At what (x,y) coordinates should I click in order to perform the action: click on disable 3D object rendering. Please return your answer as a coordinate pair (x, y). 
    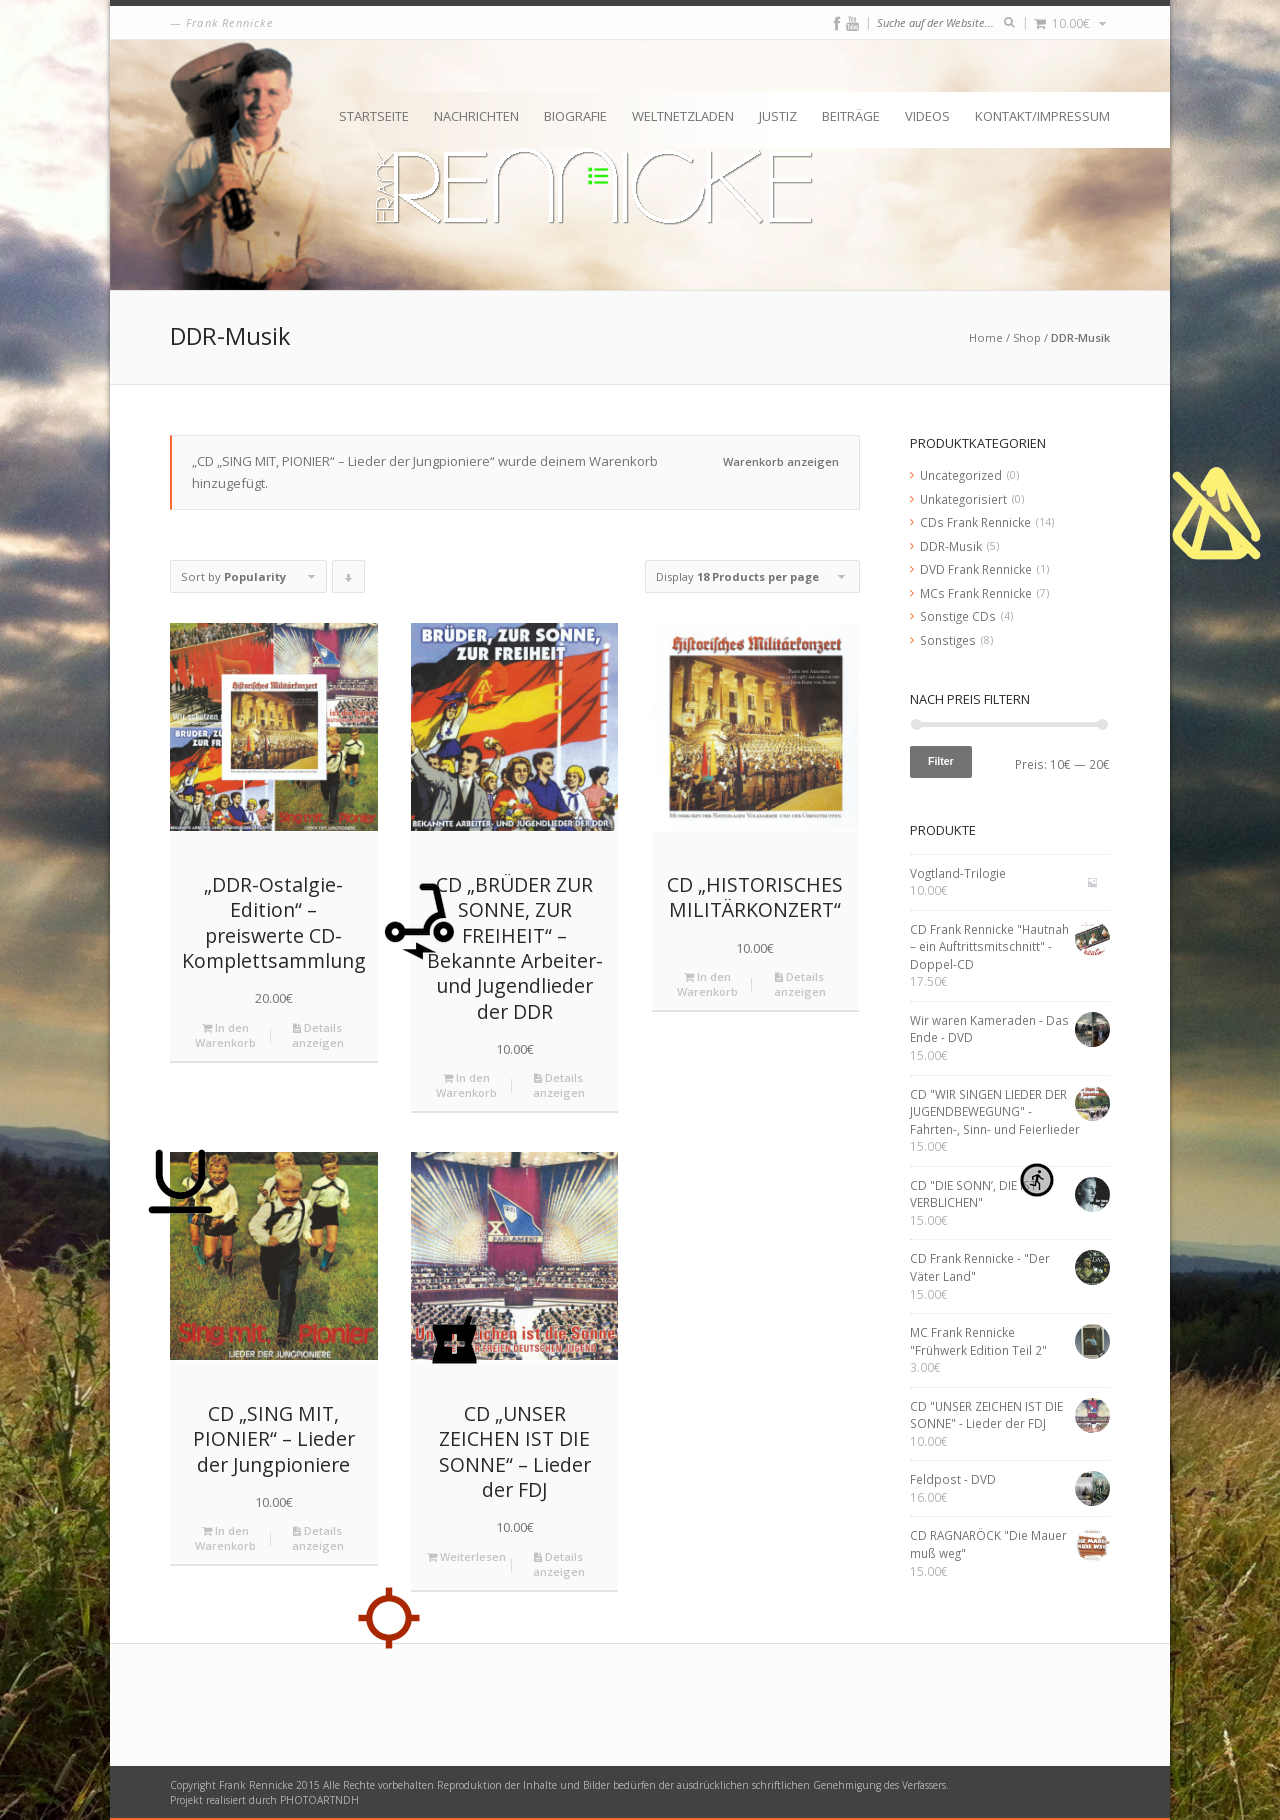
    Looking at the image, I should click on (1216, 515).